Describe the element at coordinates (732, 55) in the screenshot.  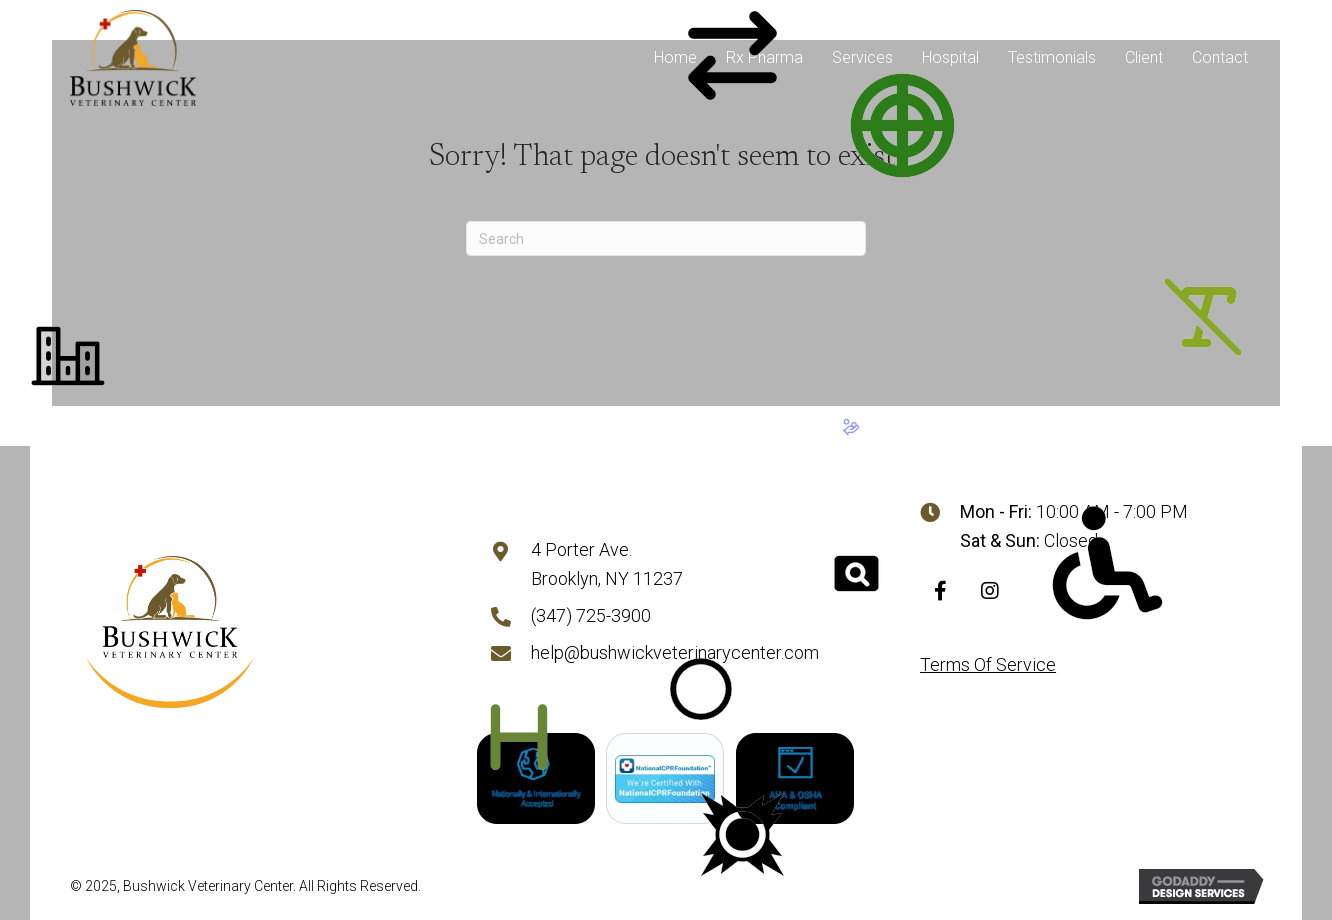
I see `swap or exchange items` at that location.